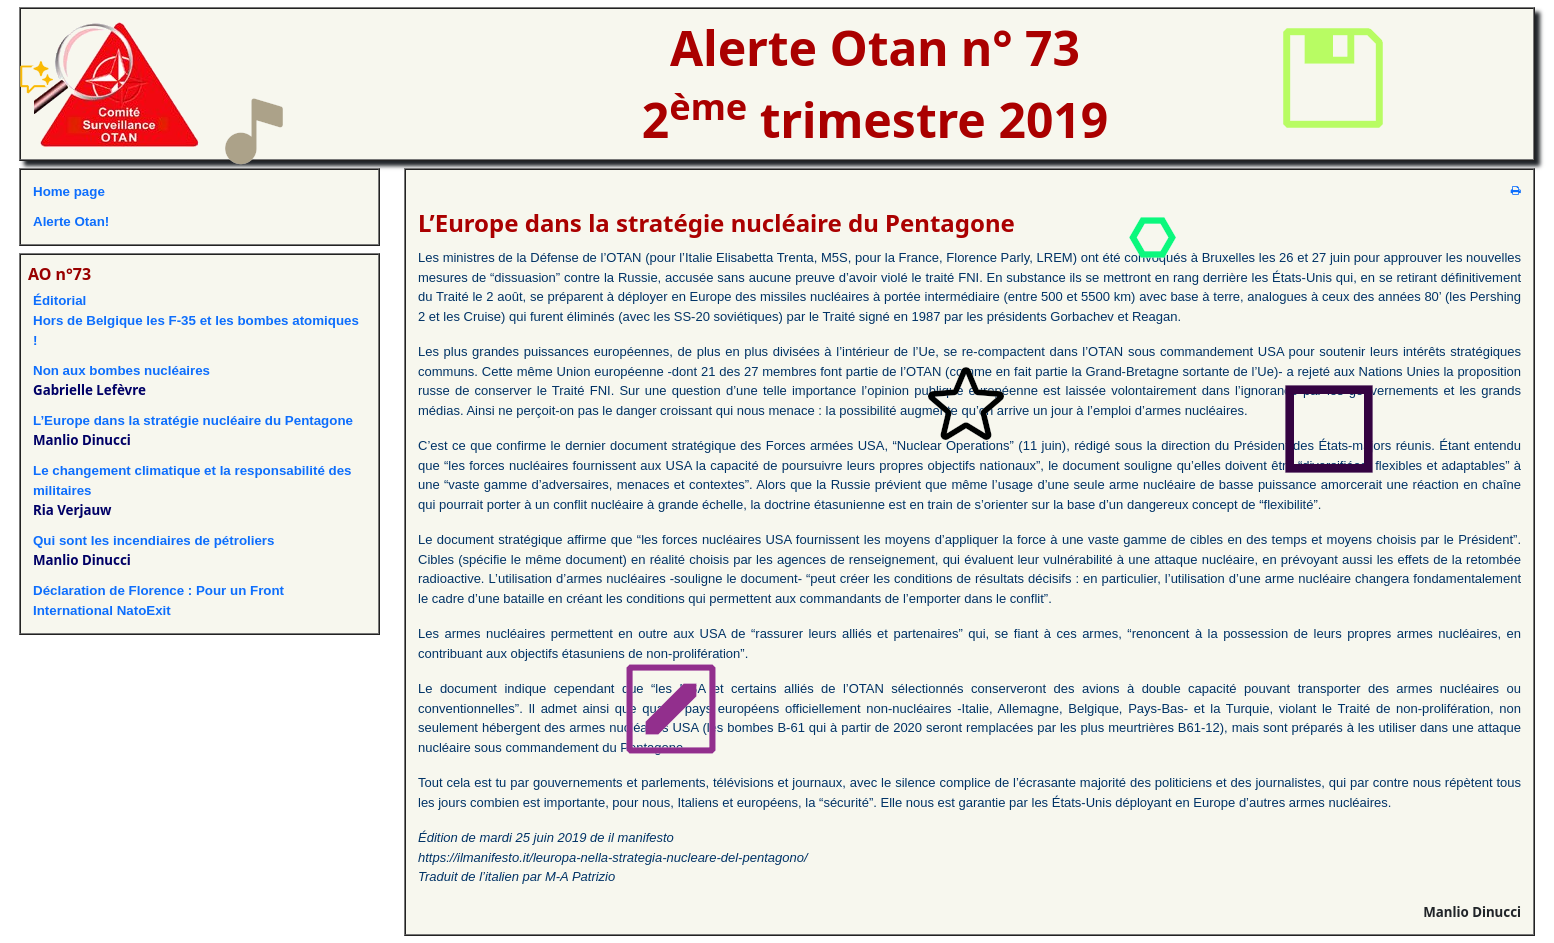 Image resolution: width=1554 pixels, height=943 pixels. Describe the element at coordinates (1154, 237) in the screenshot. I see `unverified data breakpoint in debug mode` at that location.